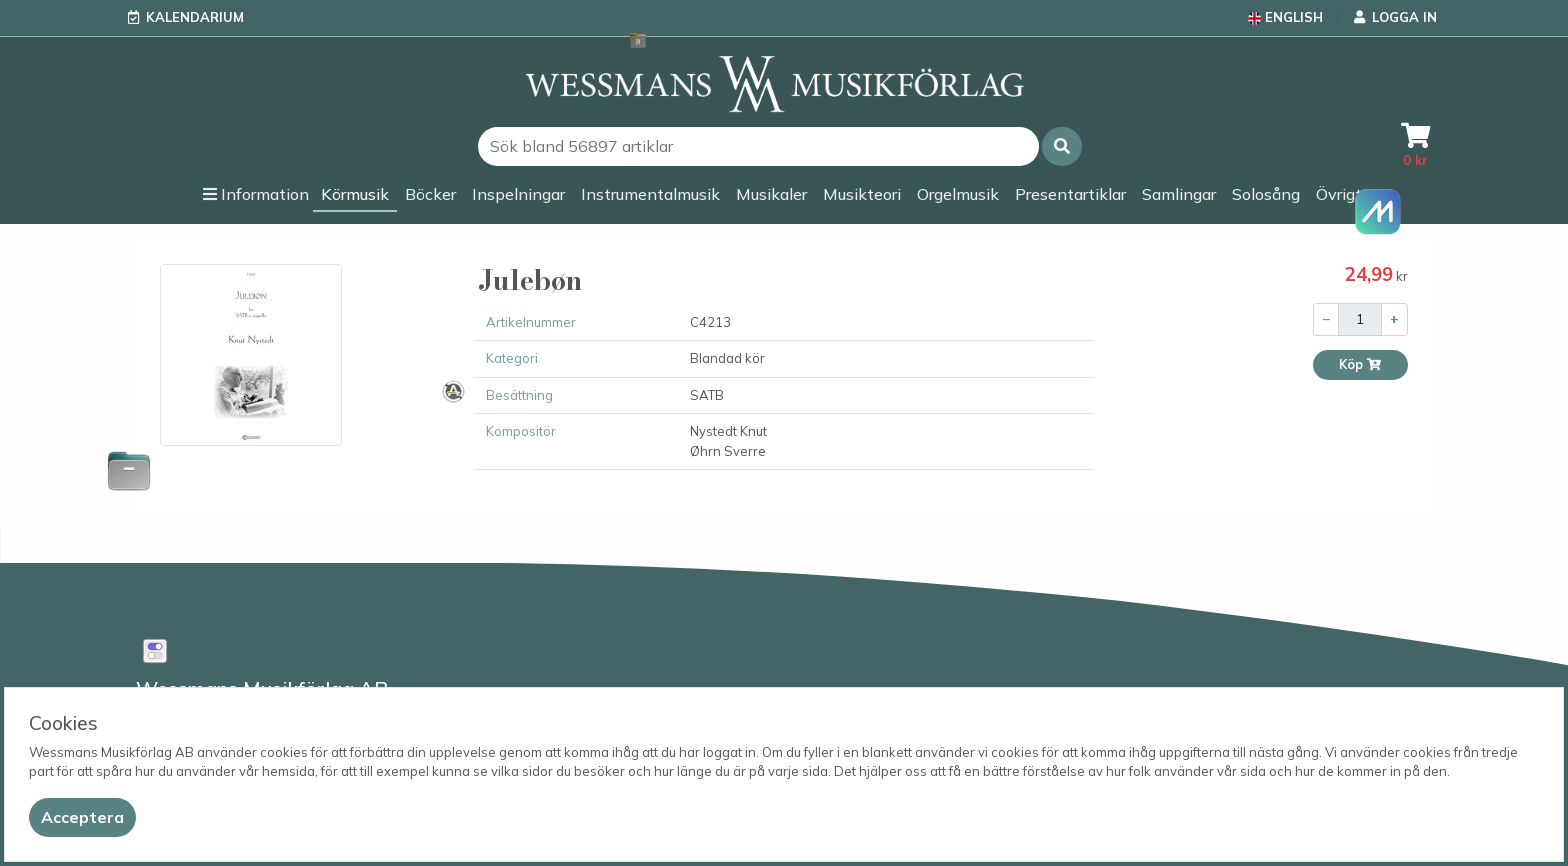 Image resolution: width=1568 pixels, height=866 pixels. What do you see at coordinates (453, 391) in the screenshot?
I see `open the software update manager` at bounding box center [453, 391].